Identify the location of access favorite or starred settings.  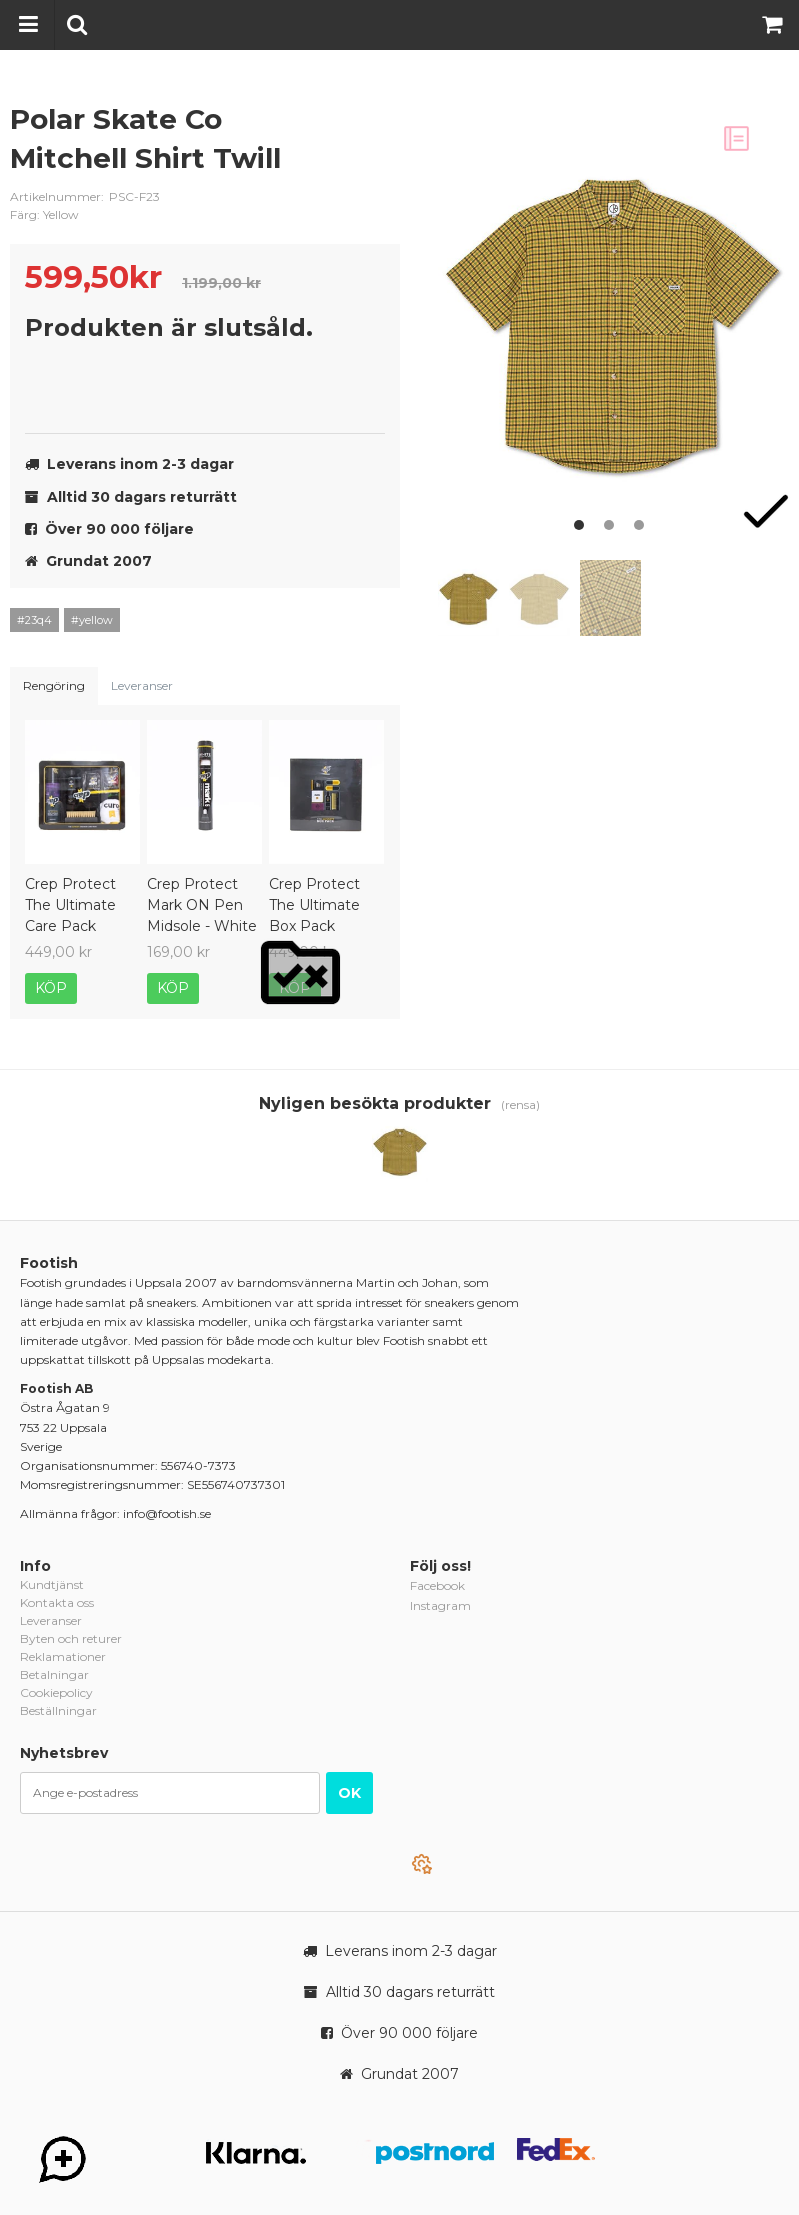
(421, 1863).